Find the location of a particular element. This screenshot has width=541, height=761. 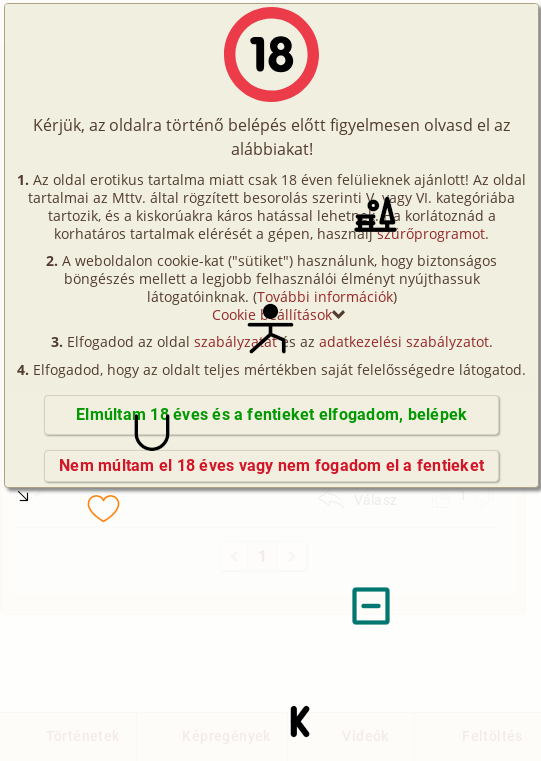

view nearby parks or green spaces is located at coordinates (375, 216).